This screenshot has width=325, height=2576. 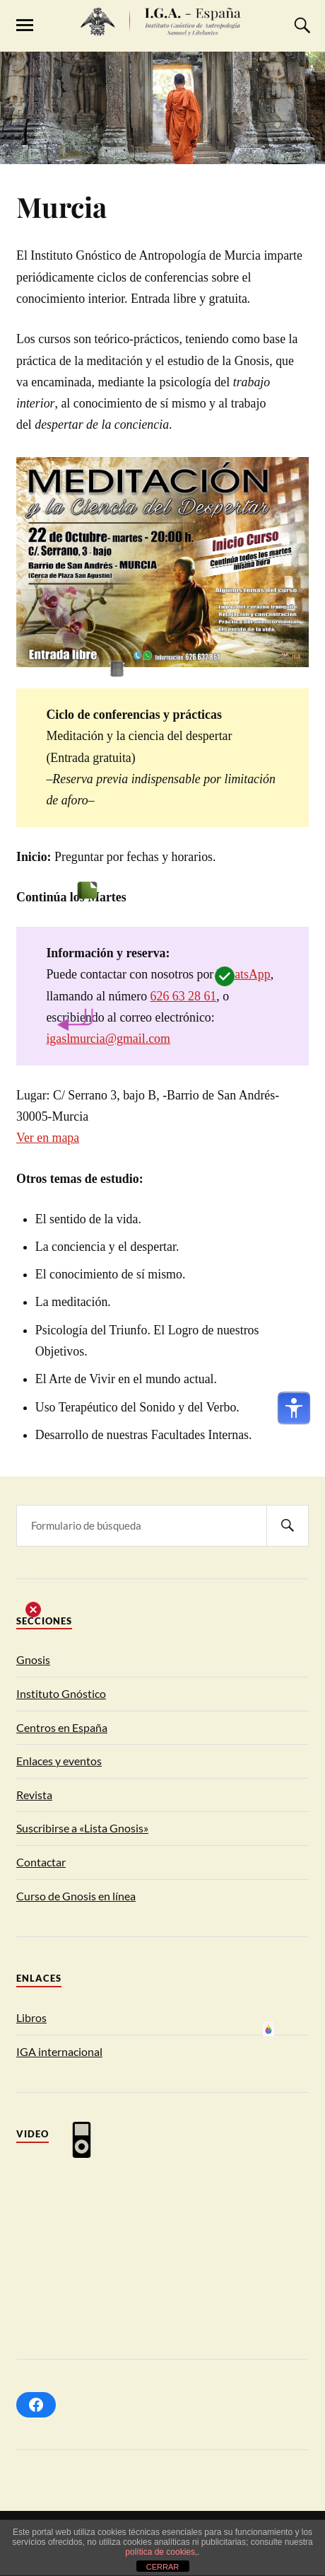 I want to click on file type indicator for IT87 hardware monitor configuration, so click(x=268, y=2029).